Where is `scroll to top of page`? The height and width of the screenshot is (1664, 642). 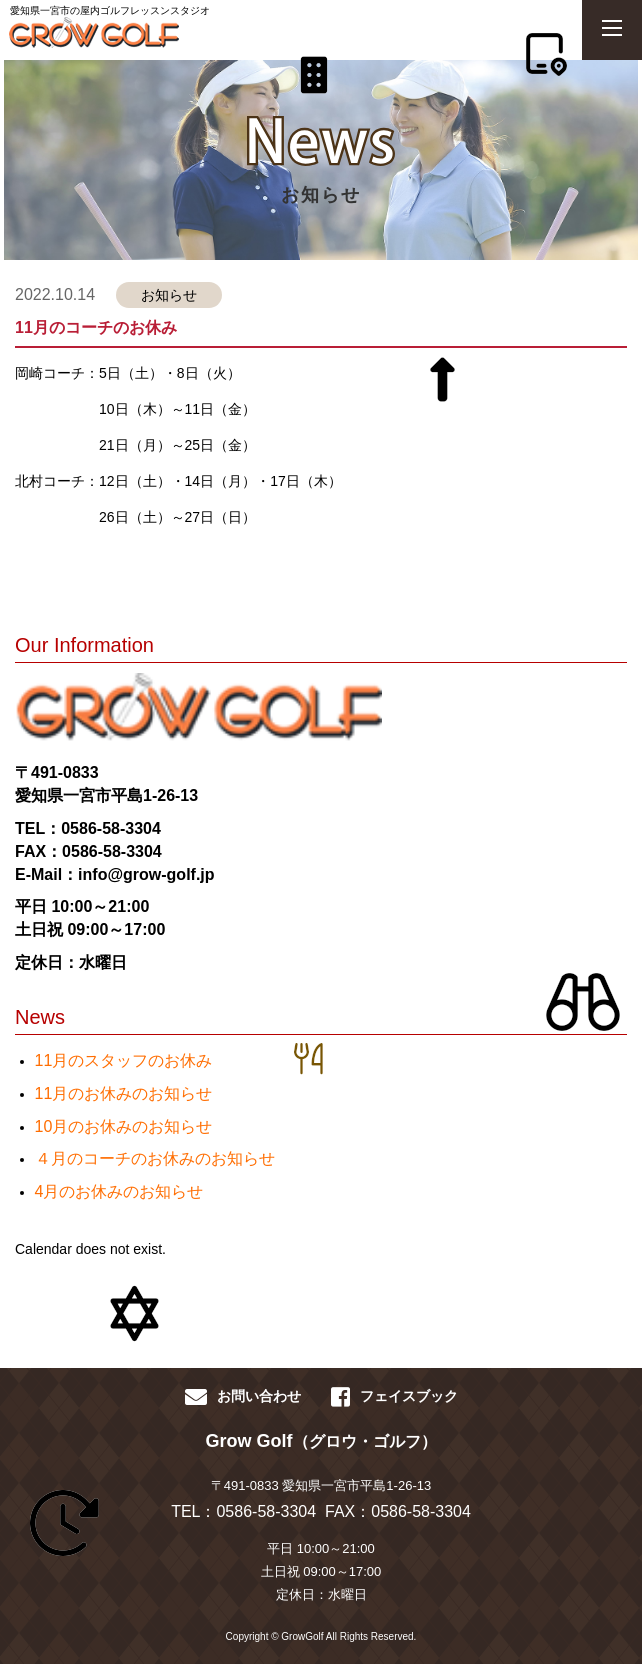
scroll to top of page is located at coordinates (442, 379).